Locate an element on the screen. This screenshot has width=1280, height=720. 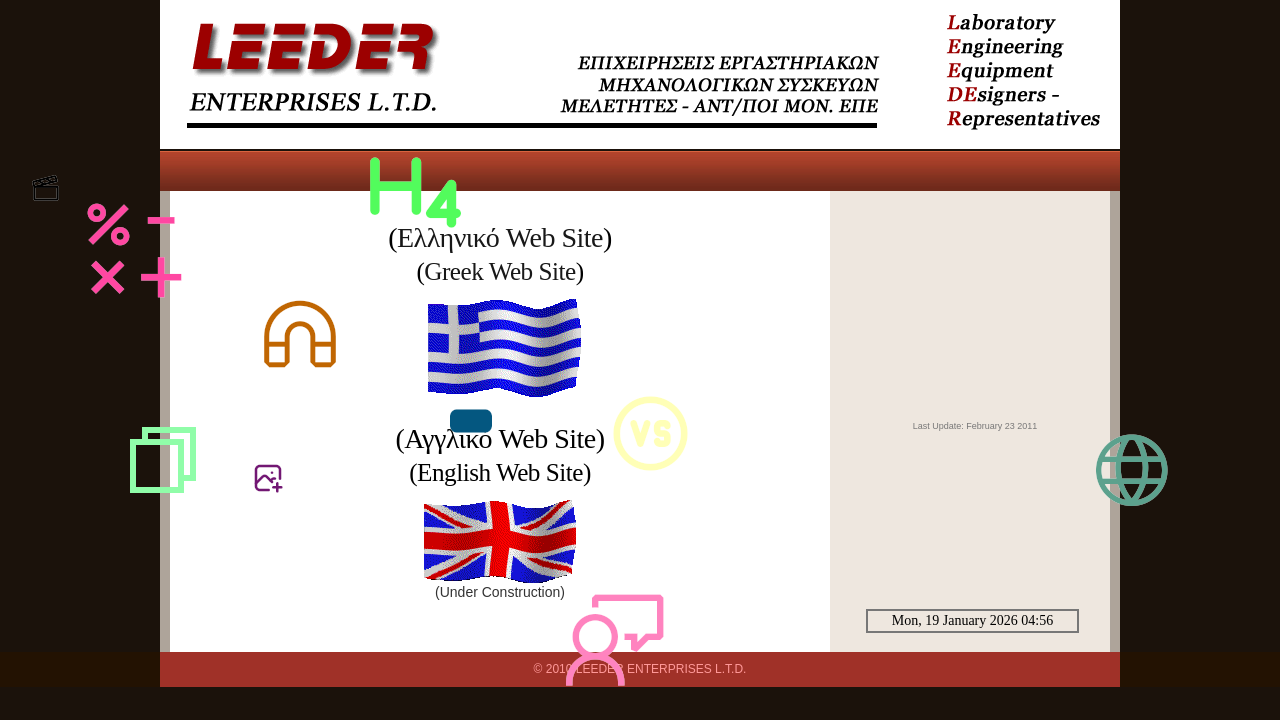
format text as heading level 4 is located at coordinates (410, 191).